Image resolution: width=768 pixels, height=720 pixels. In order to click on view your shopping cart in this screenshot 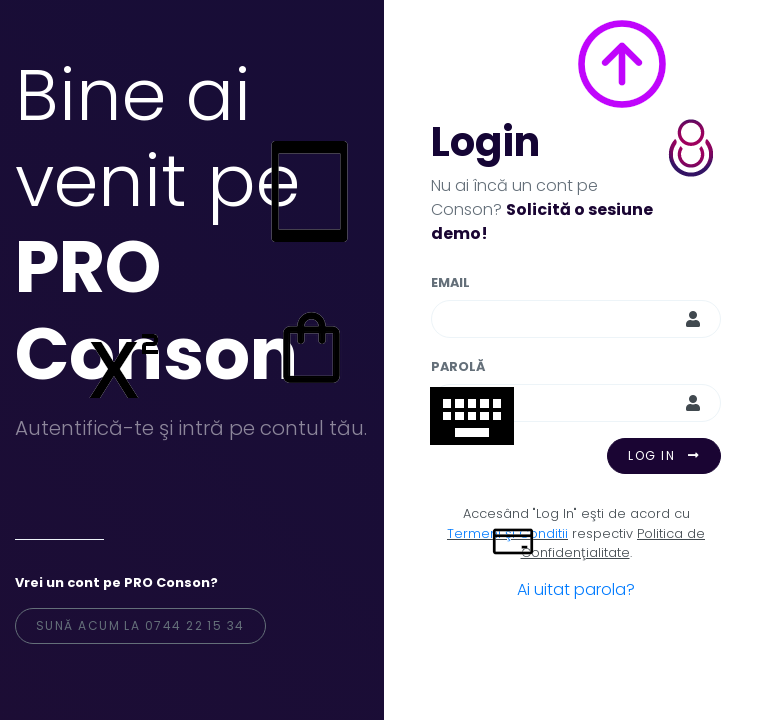, I will do `click(311, 347)`.